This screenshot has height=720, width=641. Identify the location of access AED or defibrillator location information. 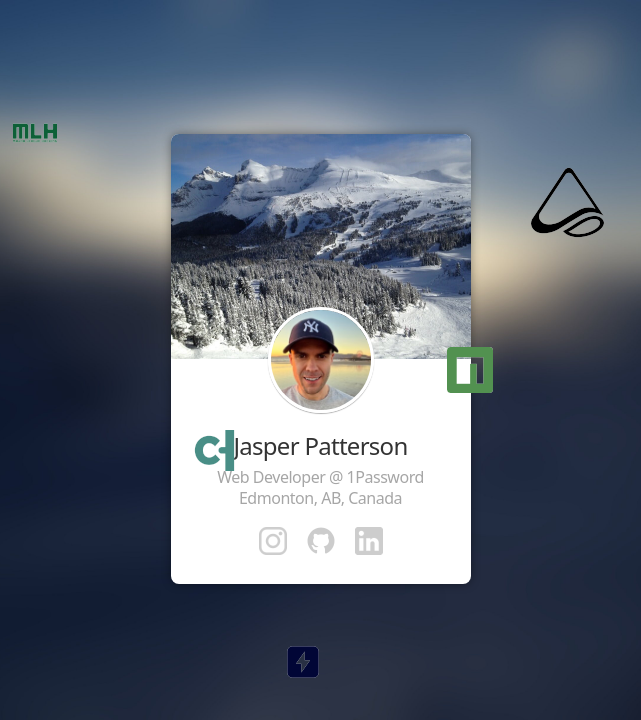
(303, 662).